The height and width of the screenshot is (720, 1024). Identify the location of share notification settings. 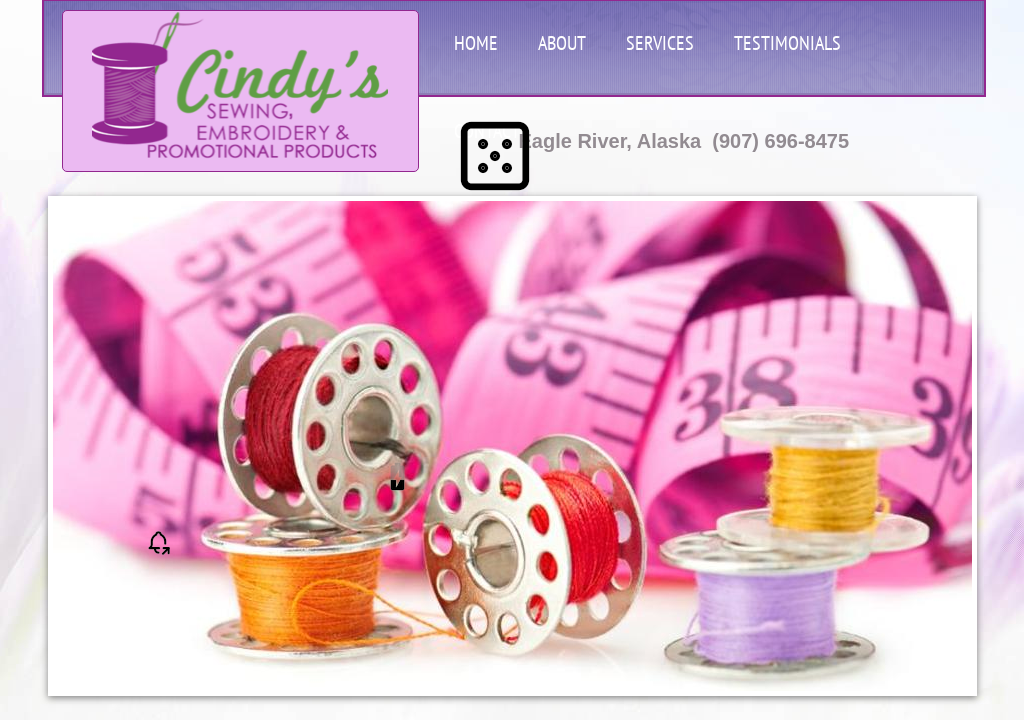
(158, 542).